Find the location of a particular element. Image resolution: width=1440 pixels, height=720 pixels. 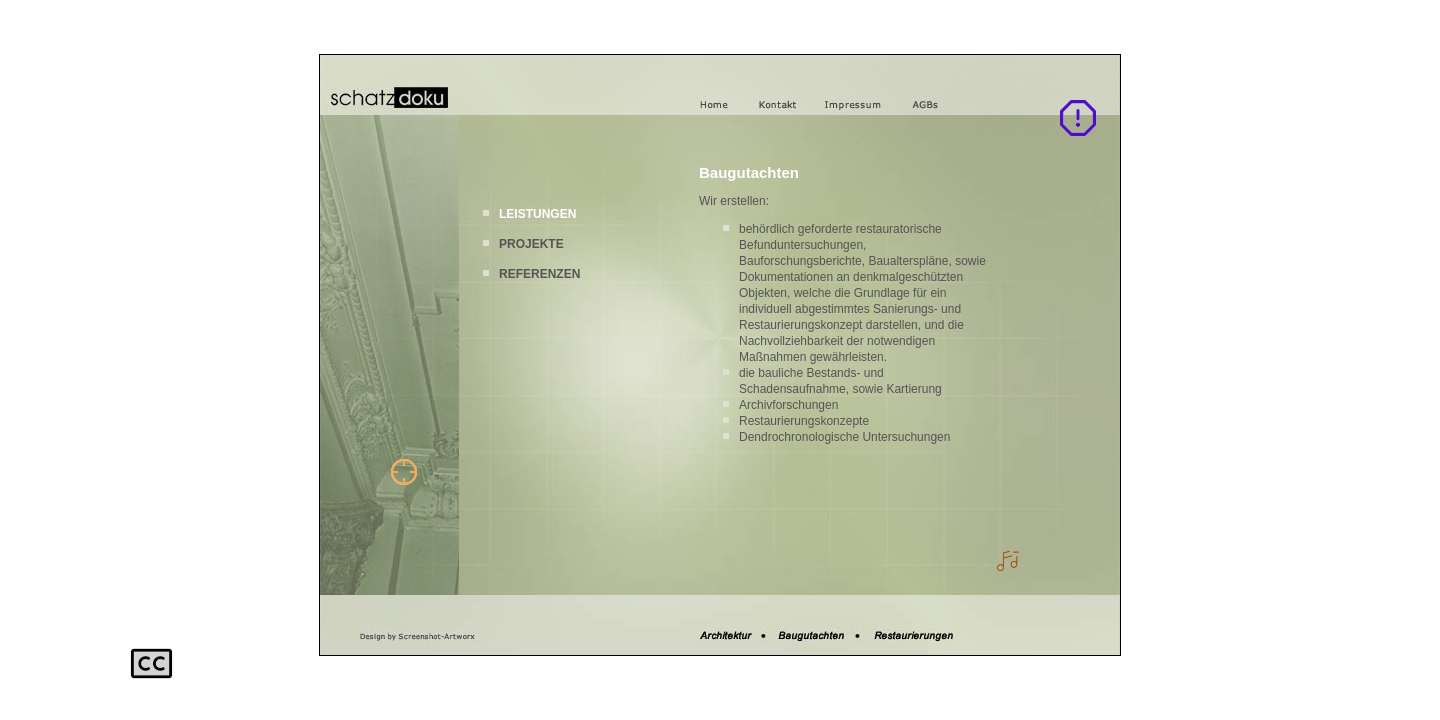

stop or halt current action is located at coordinates (1078, 118).